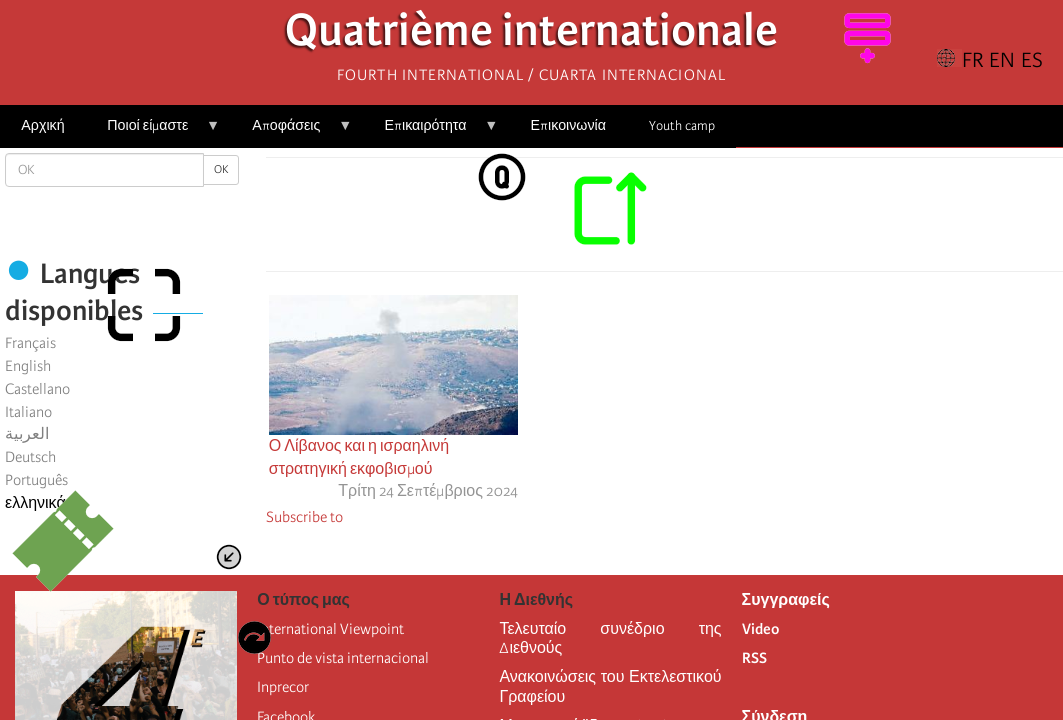  I want to click on auto-fit content to top edge, so click(608, 210).